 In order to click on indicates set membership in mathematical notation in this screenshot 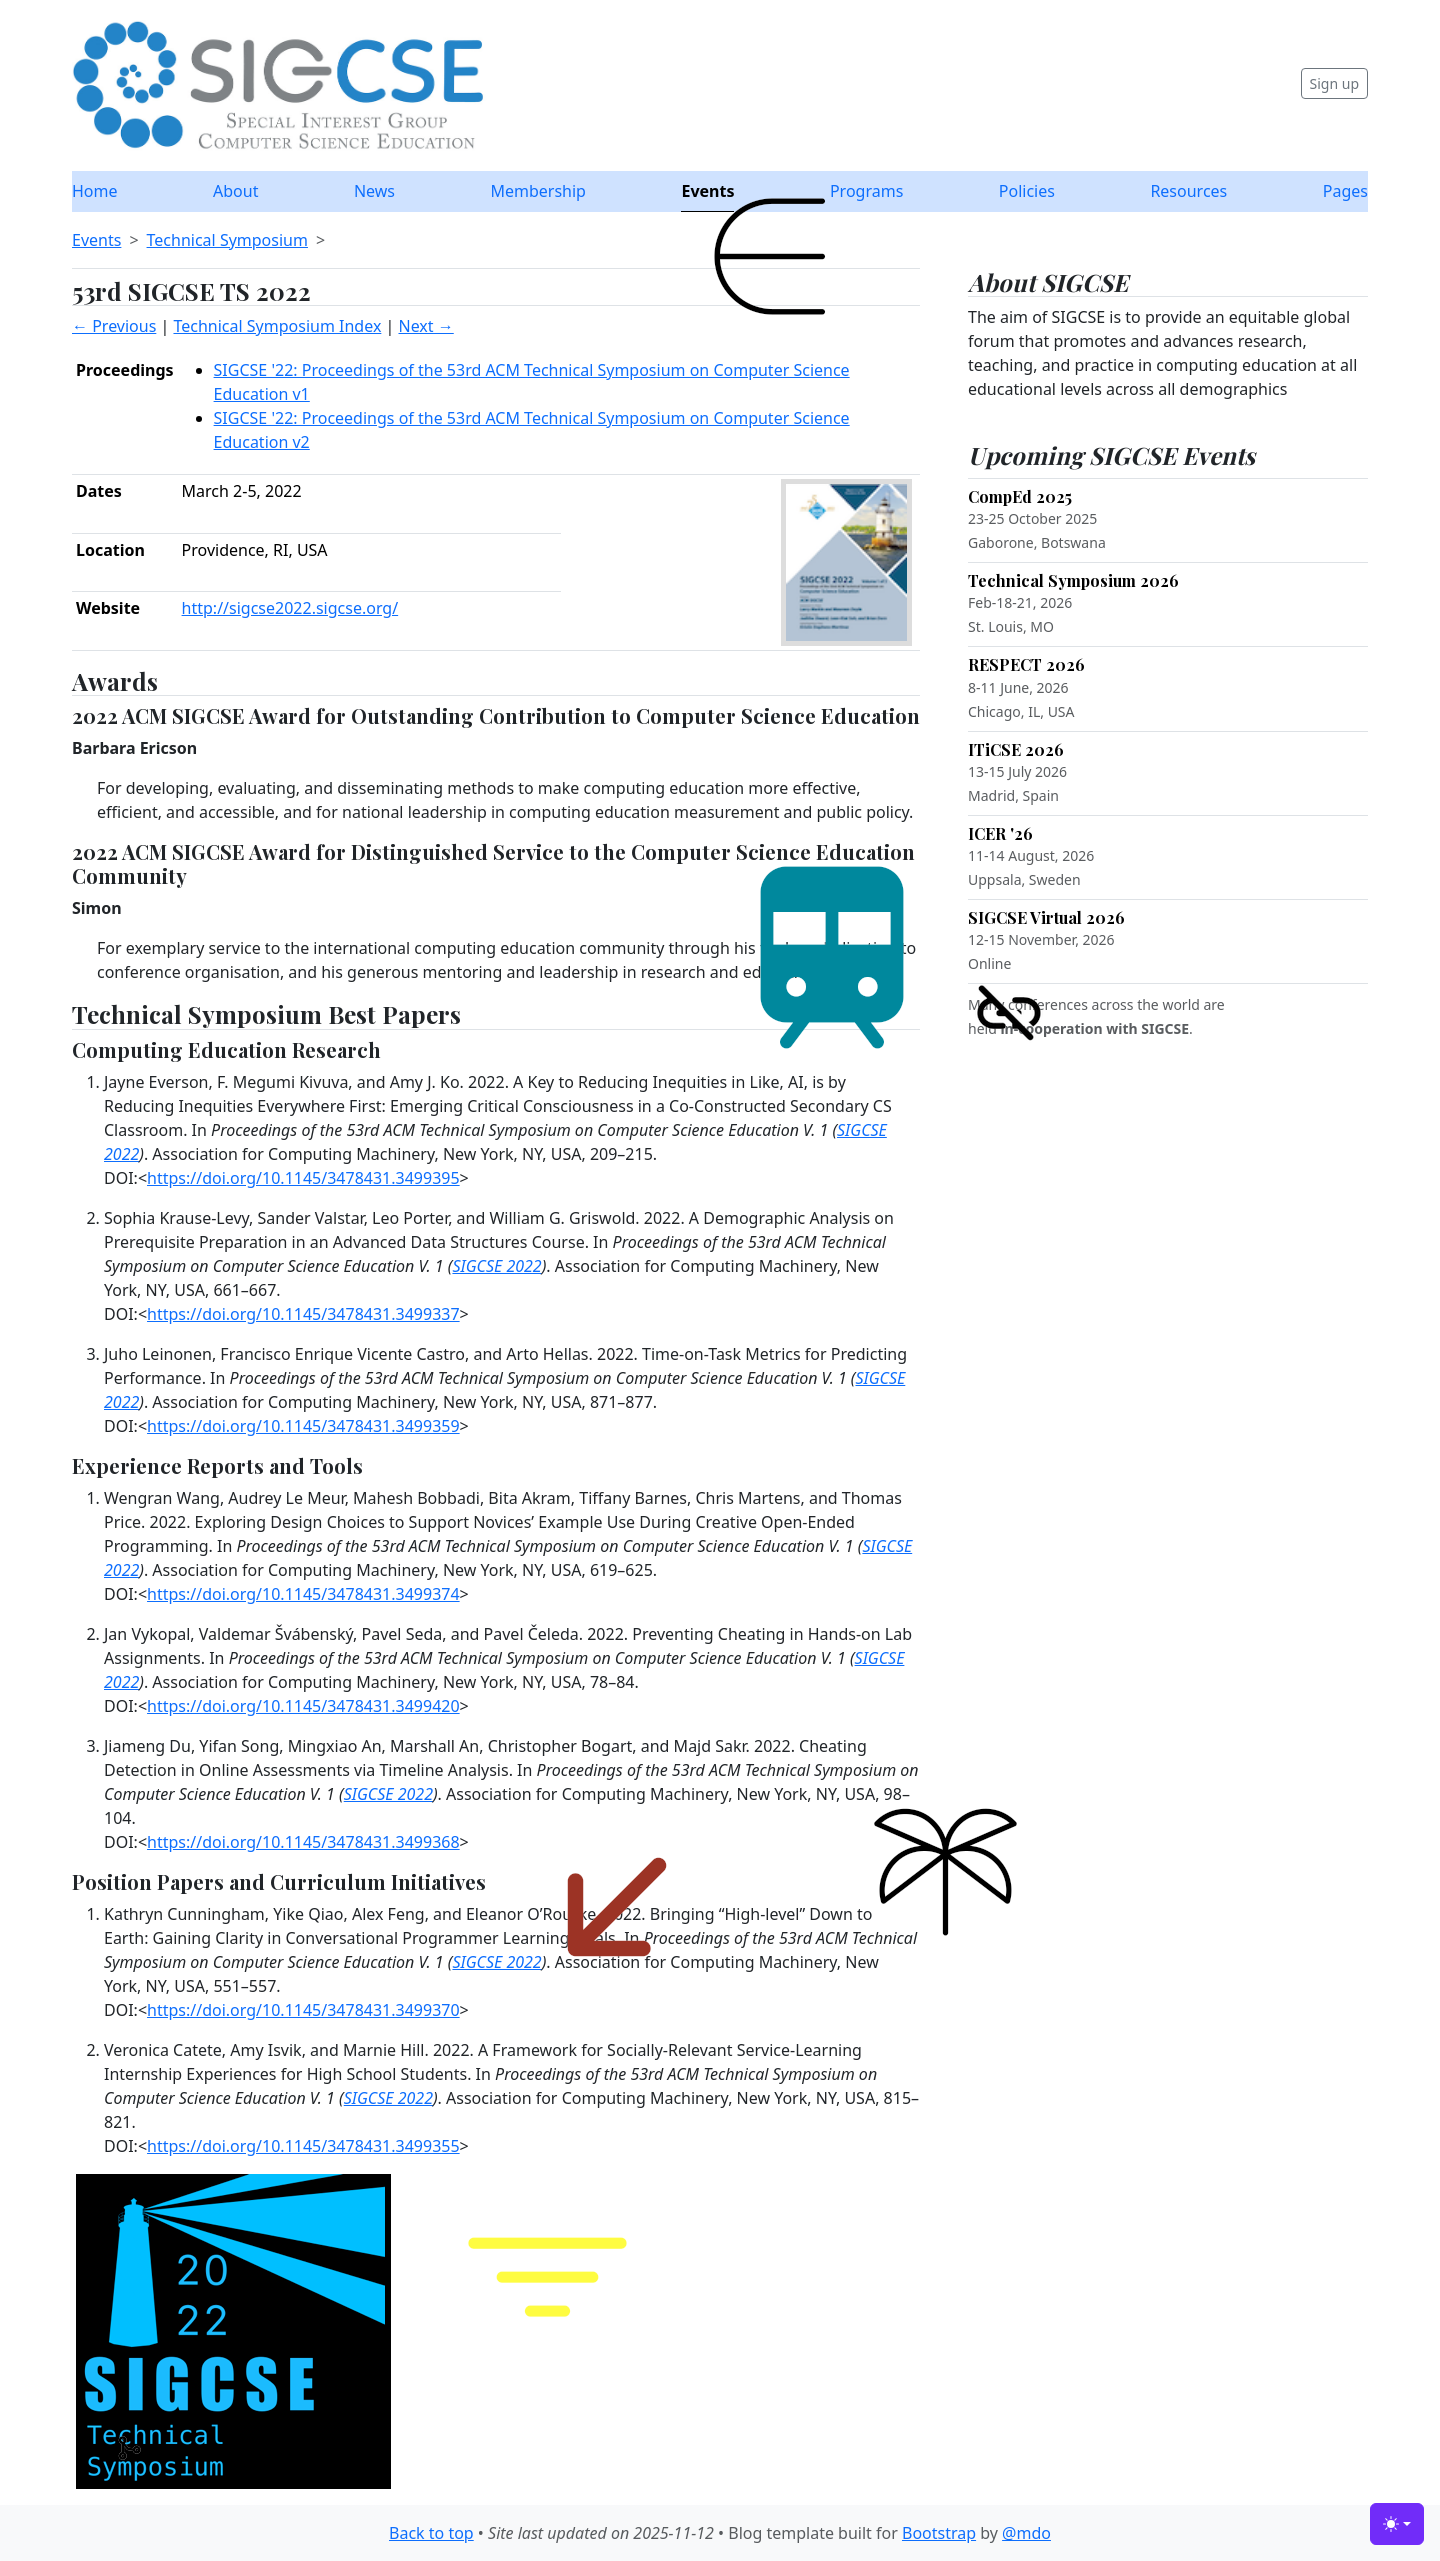, I will do `click(772, 256)`.